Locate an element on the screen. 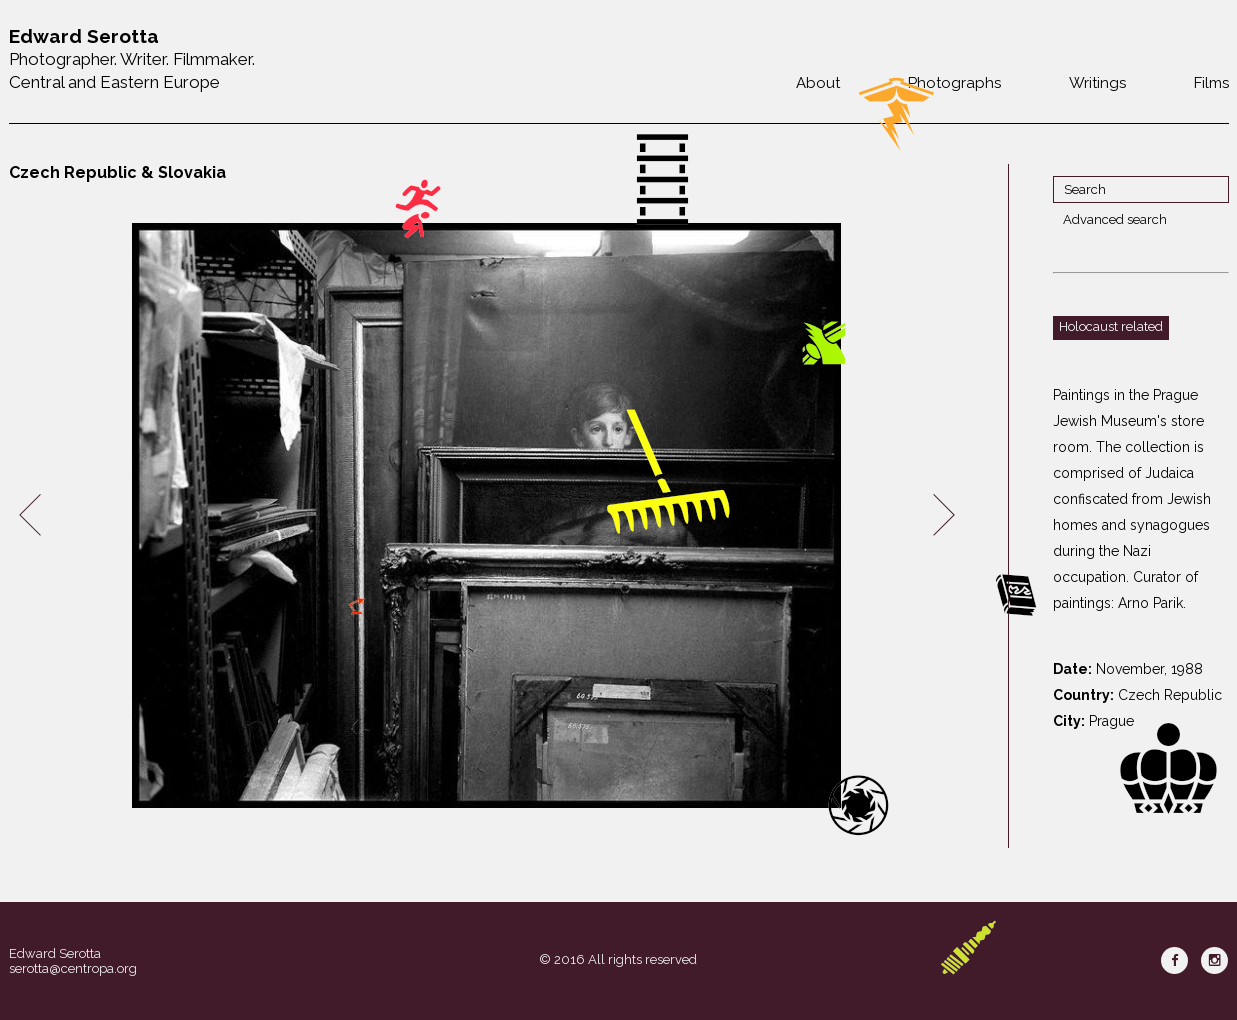 Image resolution: width=1237 pixels, height=1020 pixels. access ladder or climbing tools in game is located at coordinates (662, 179).